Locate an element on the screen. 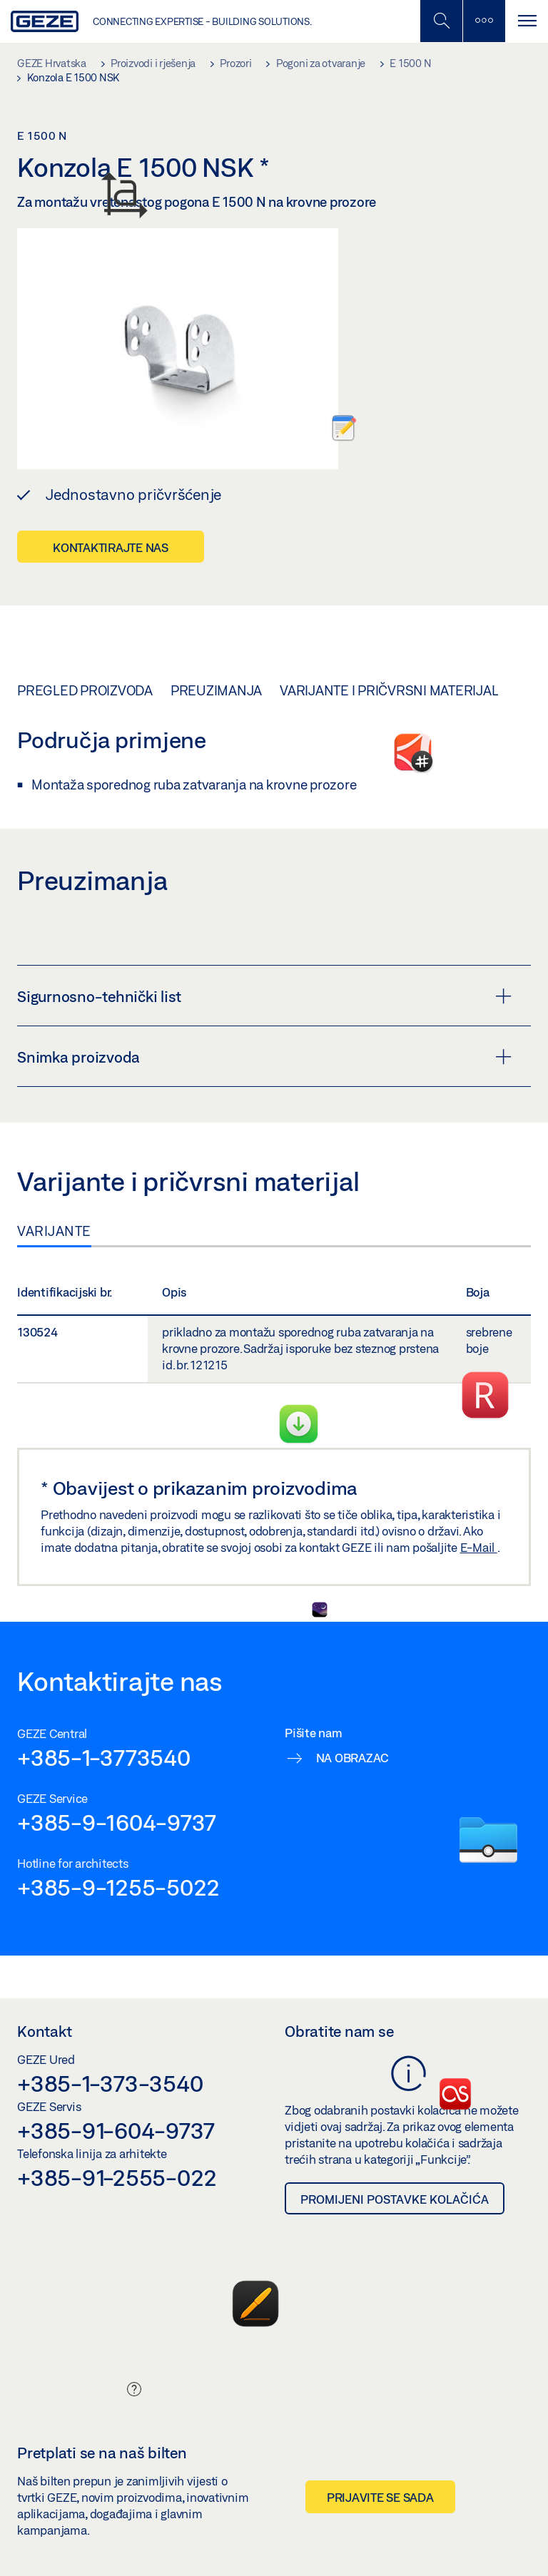 This screenshot has height=2576, width=548. open pages document editor is located at coordinates (255, 2304).